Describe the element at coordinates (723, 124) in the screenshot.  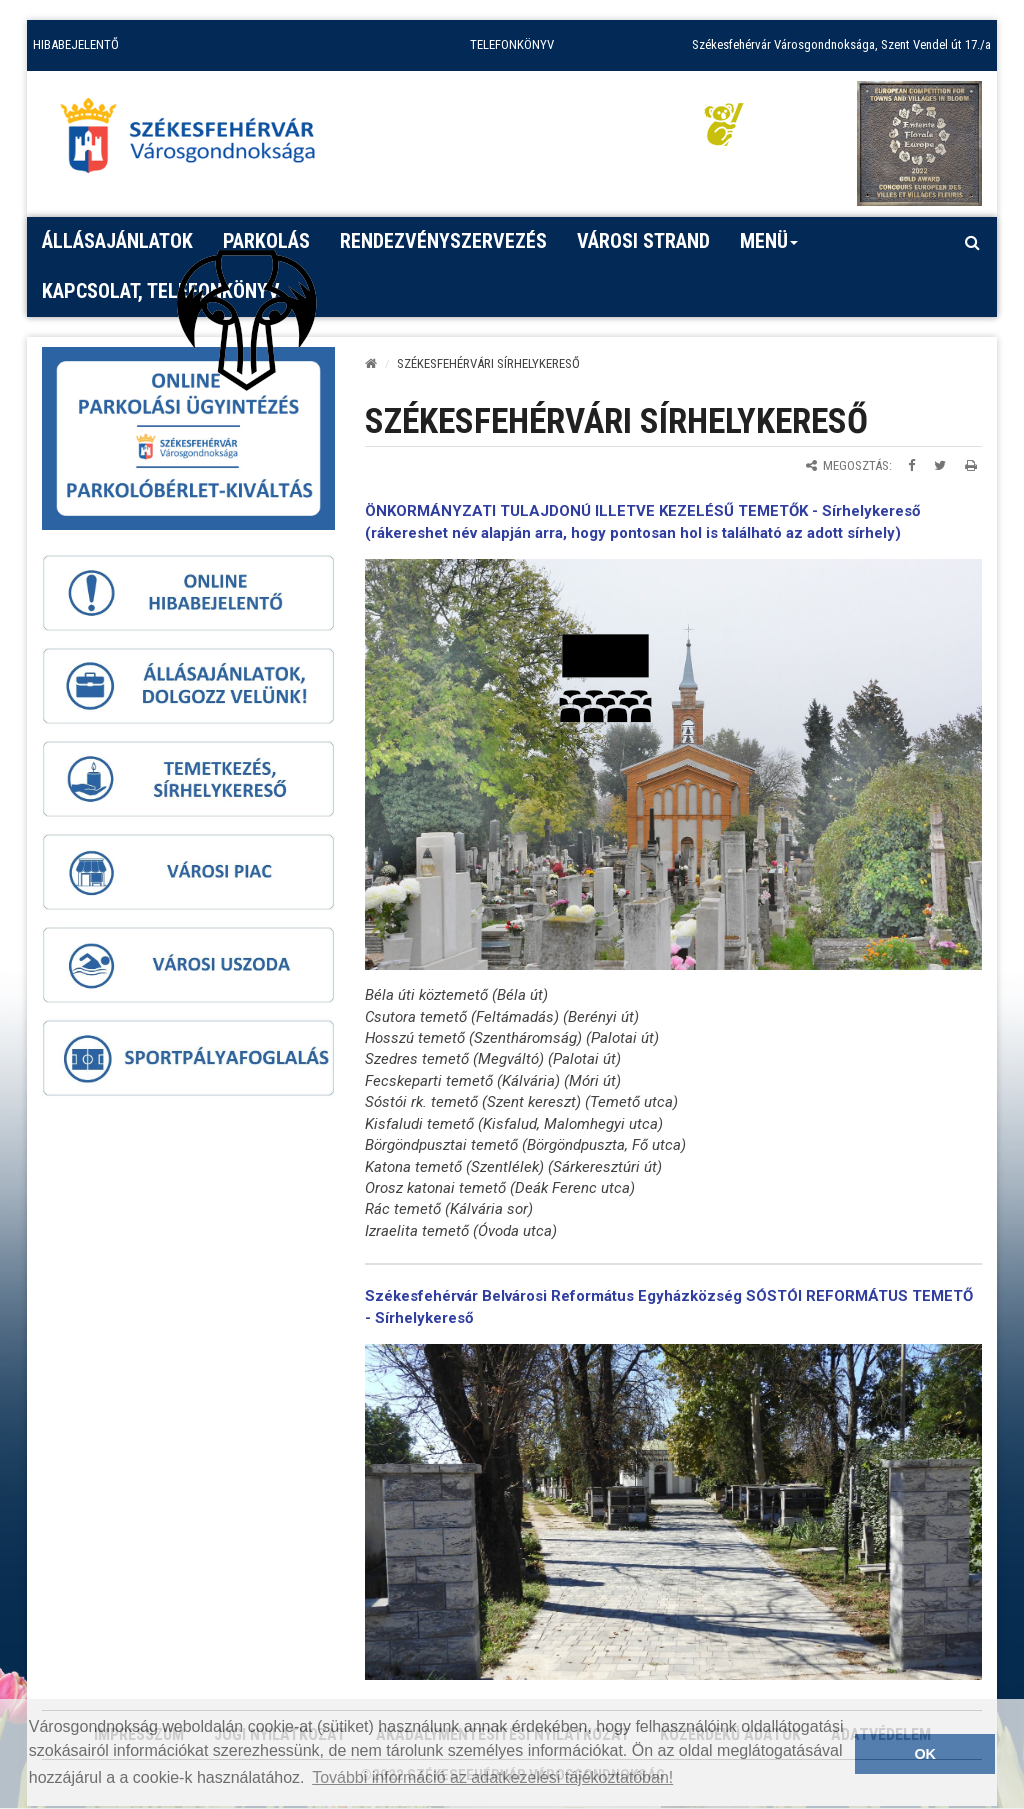
I see `koala character or mascot icon` at that location.